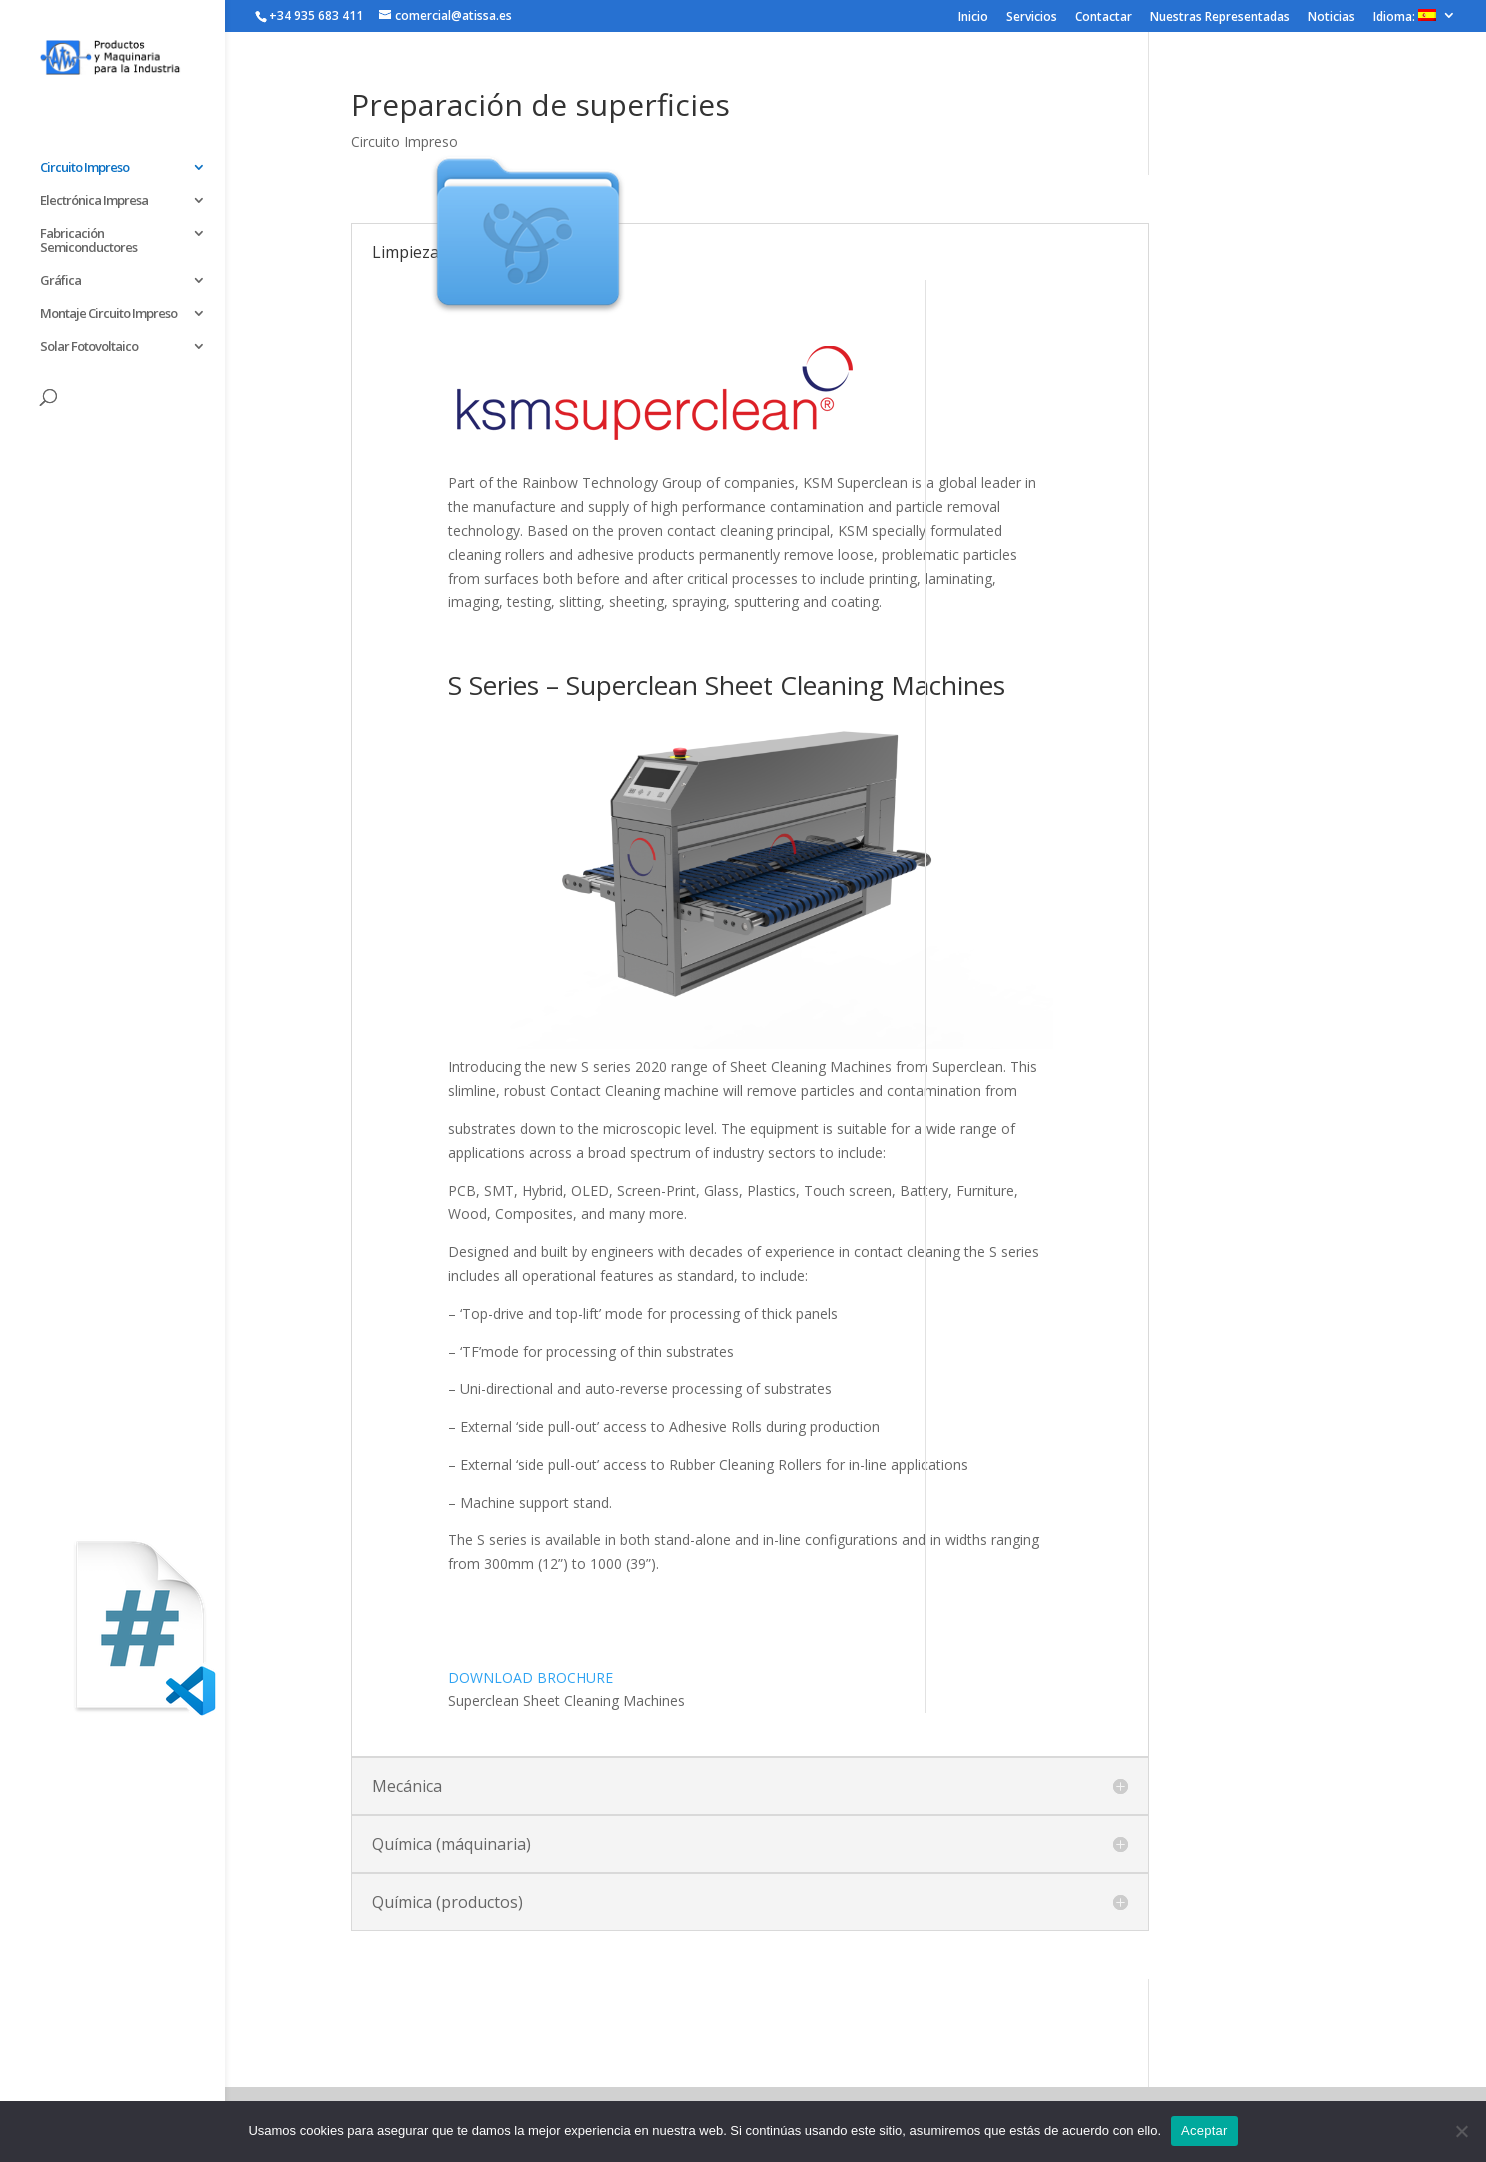  I want to click on open your communication files folder, so click(528, 232).